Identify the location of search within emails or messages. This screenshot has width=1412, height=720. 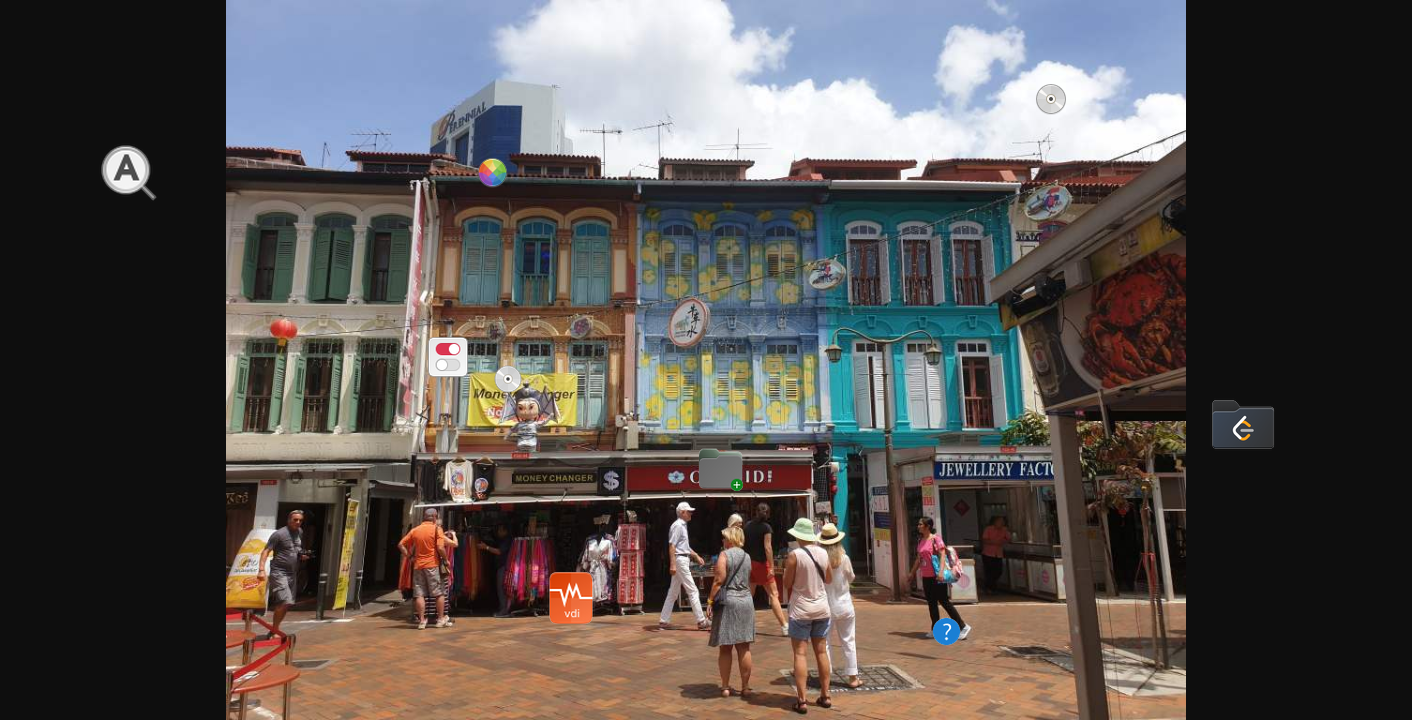
(129, 173).